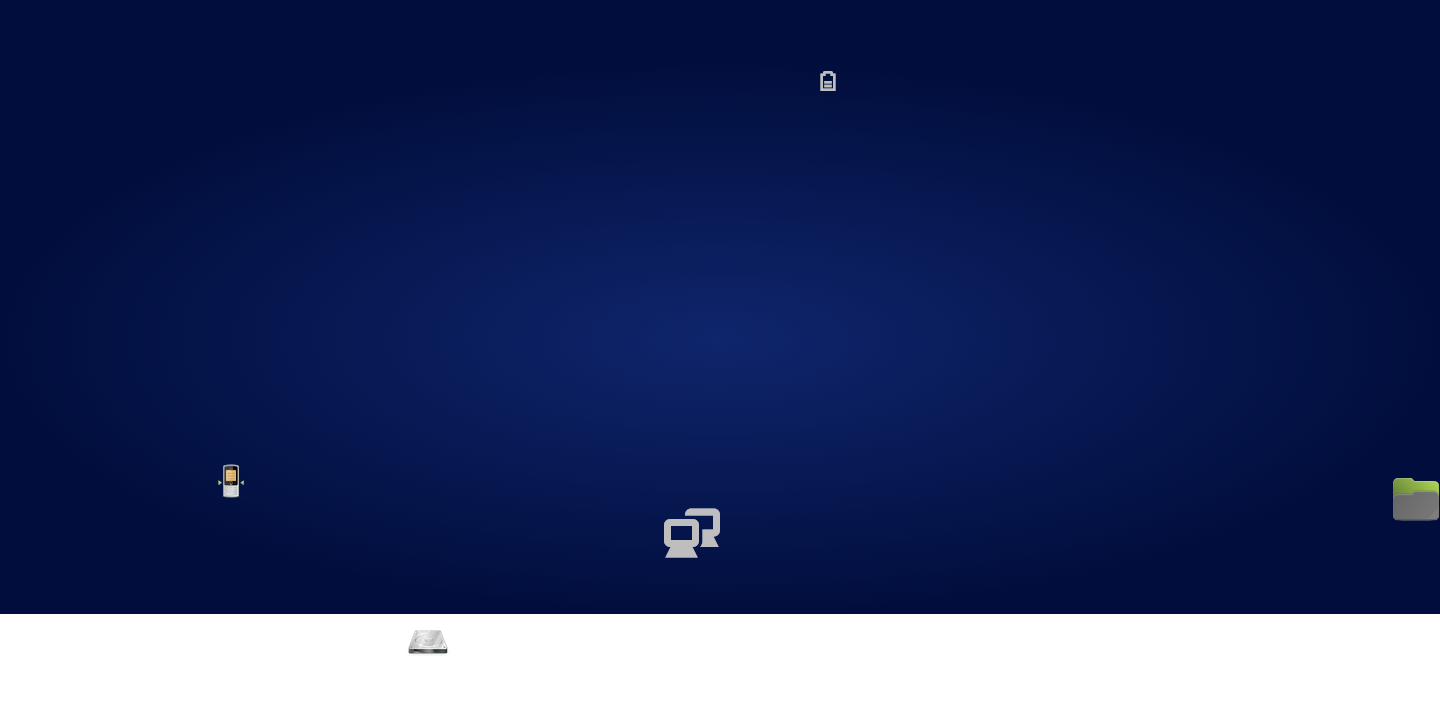 This screenshot has height=720, width=1440. What do you see at coordinates (692, 533) in the screenshot?
I see `access network preferences and settings` at bounding box center [692, 533].